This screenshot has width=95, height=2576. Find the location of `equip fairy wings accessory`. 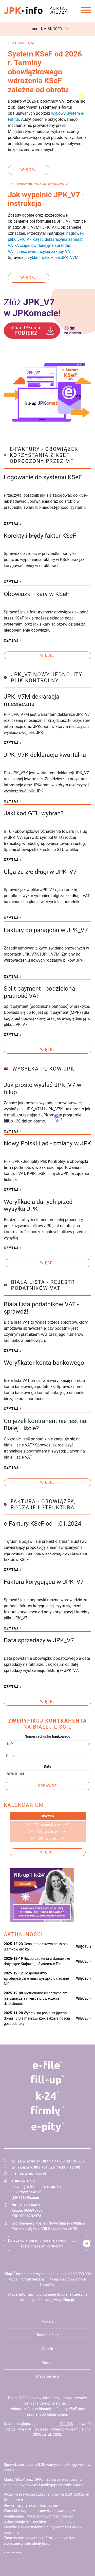

equip fairy wings accessory is located at coordinates (79, 397).